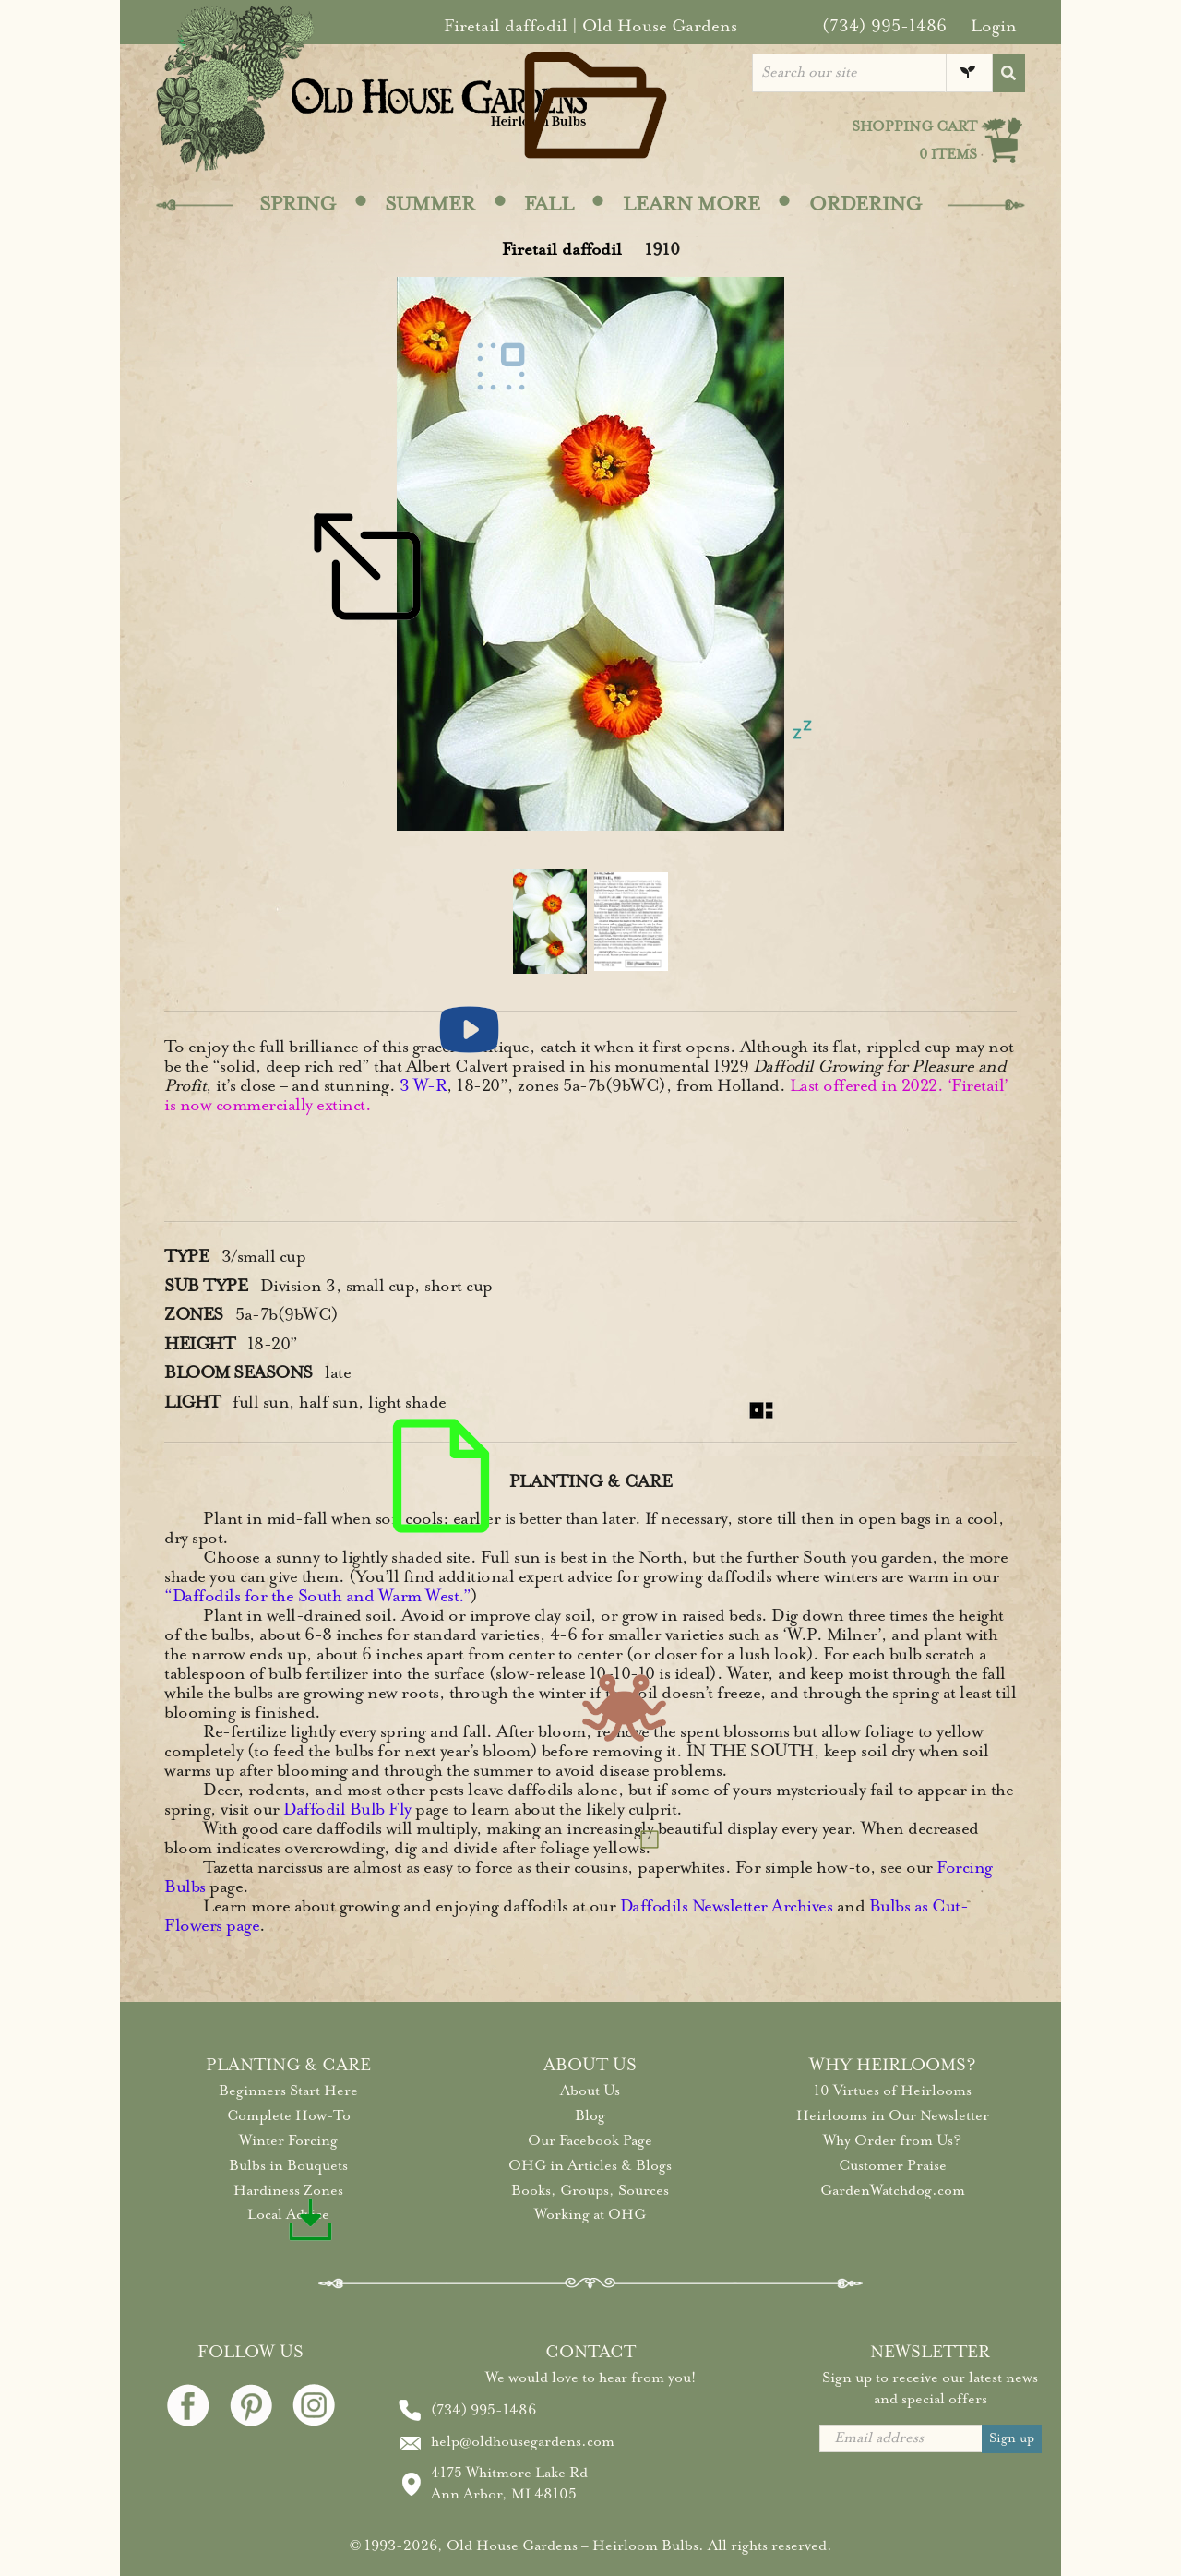  I want to click on access bento box or compartmentalized layout view, so click(761, 1410).